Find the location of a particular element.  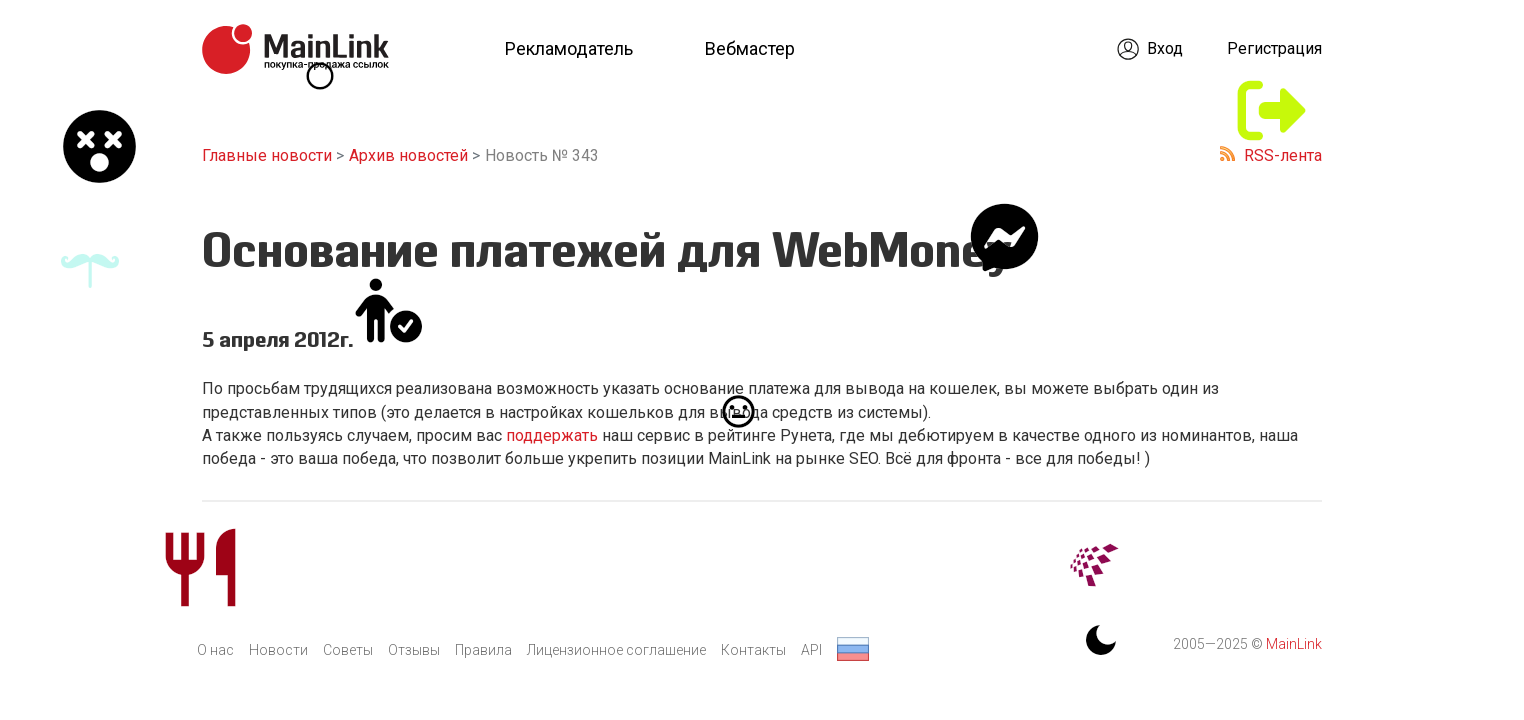

find nearby restaurants is located at coordinates (200, 567).